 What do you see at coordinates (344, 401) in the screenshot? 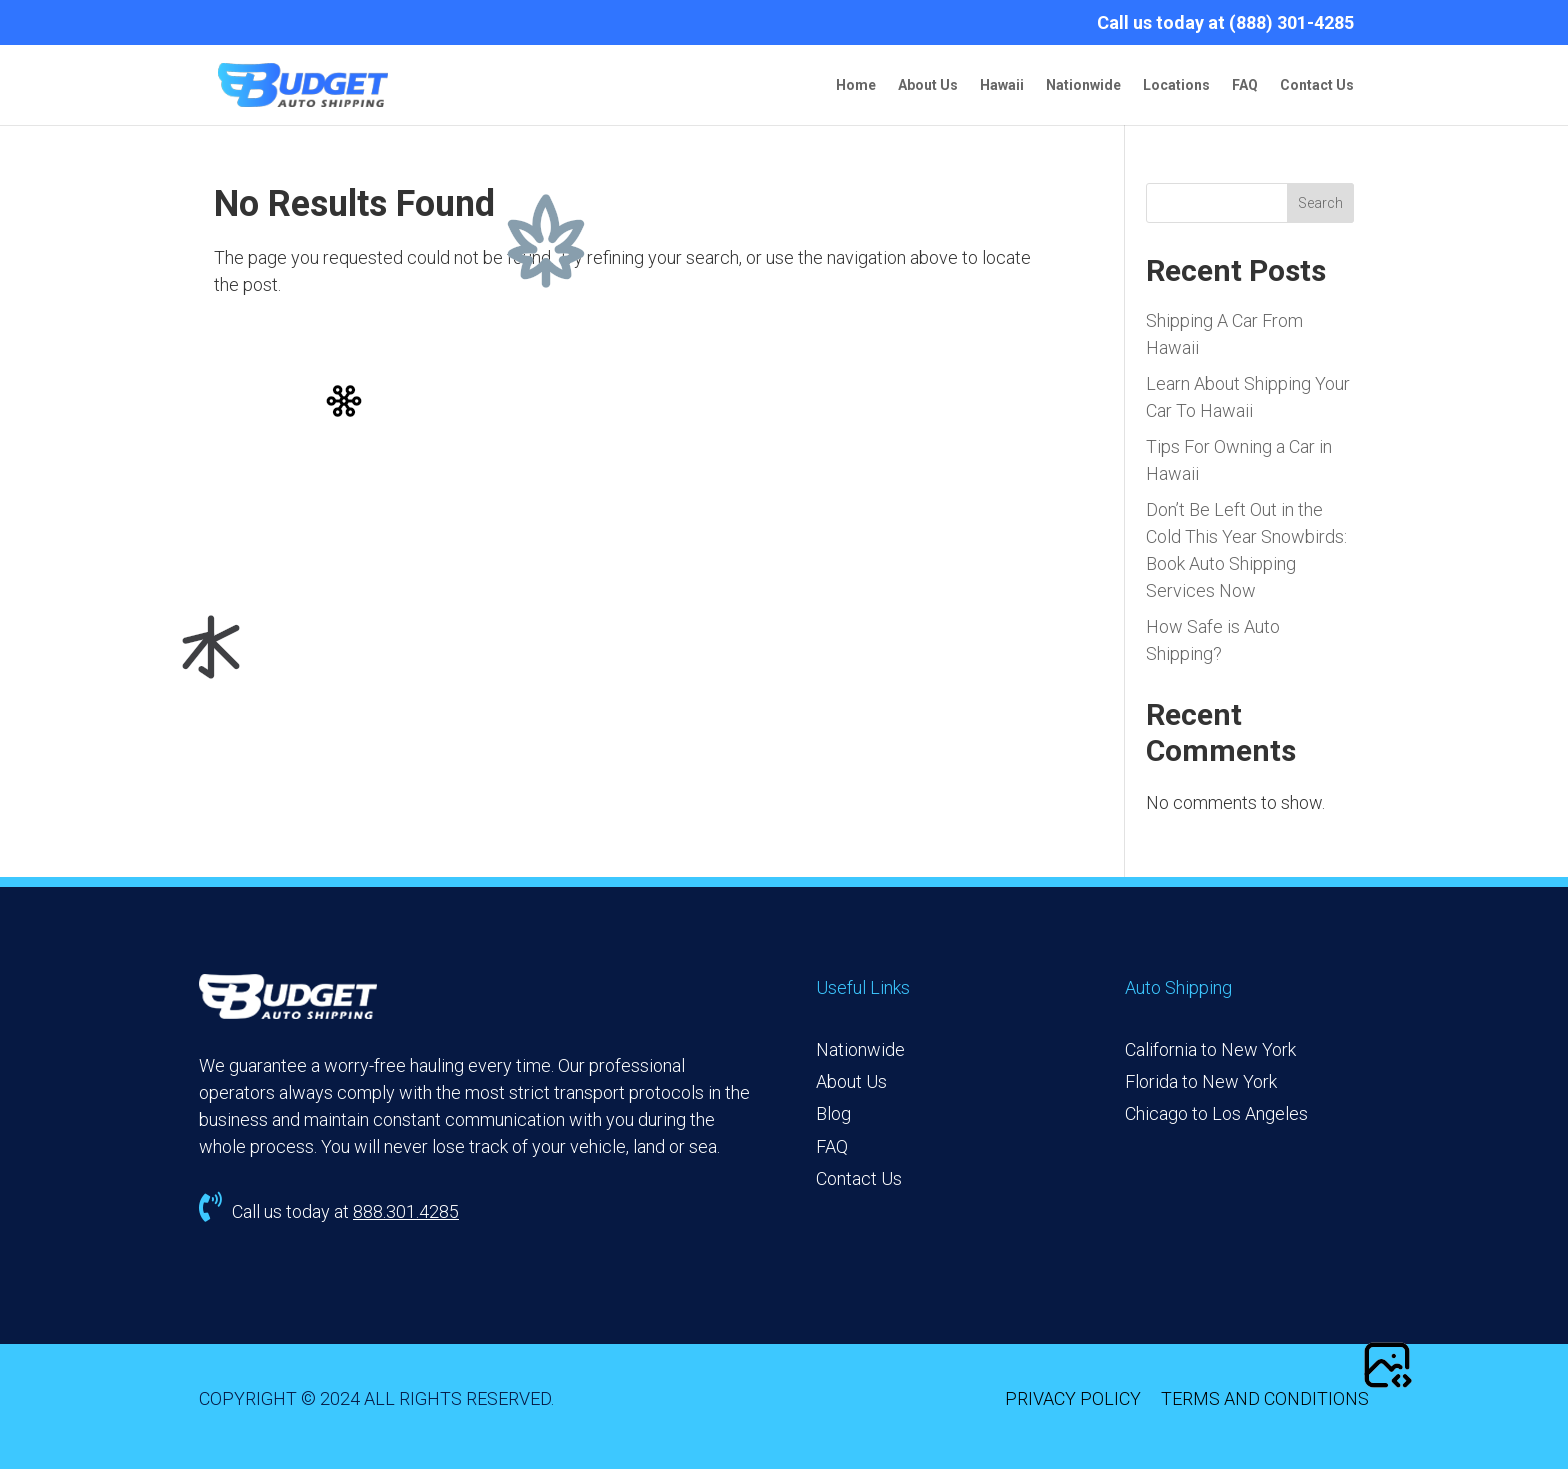
I see `view star network topology` at bounding box center [344, 401].